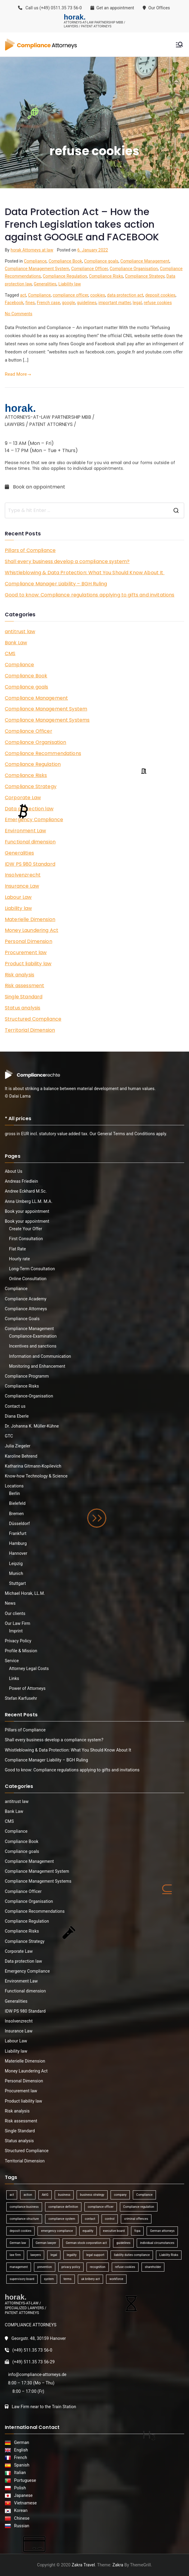  I want to click on browse roller skating activities or locations, so click(39, 1187).